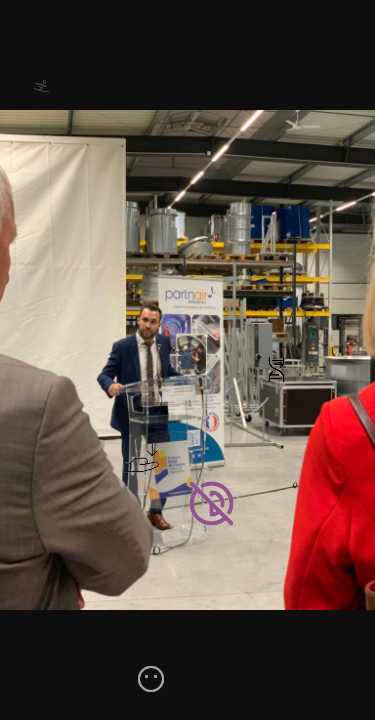 The width and height of the screenshot is (375, 720). I want to click on disable contrast adjustment, so click(211, 503).